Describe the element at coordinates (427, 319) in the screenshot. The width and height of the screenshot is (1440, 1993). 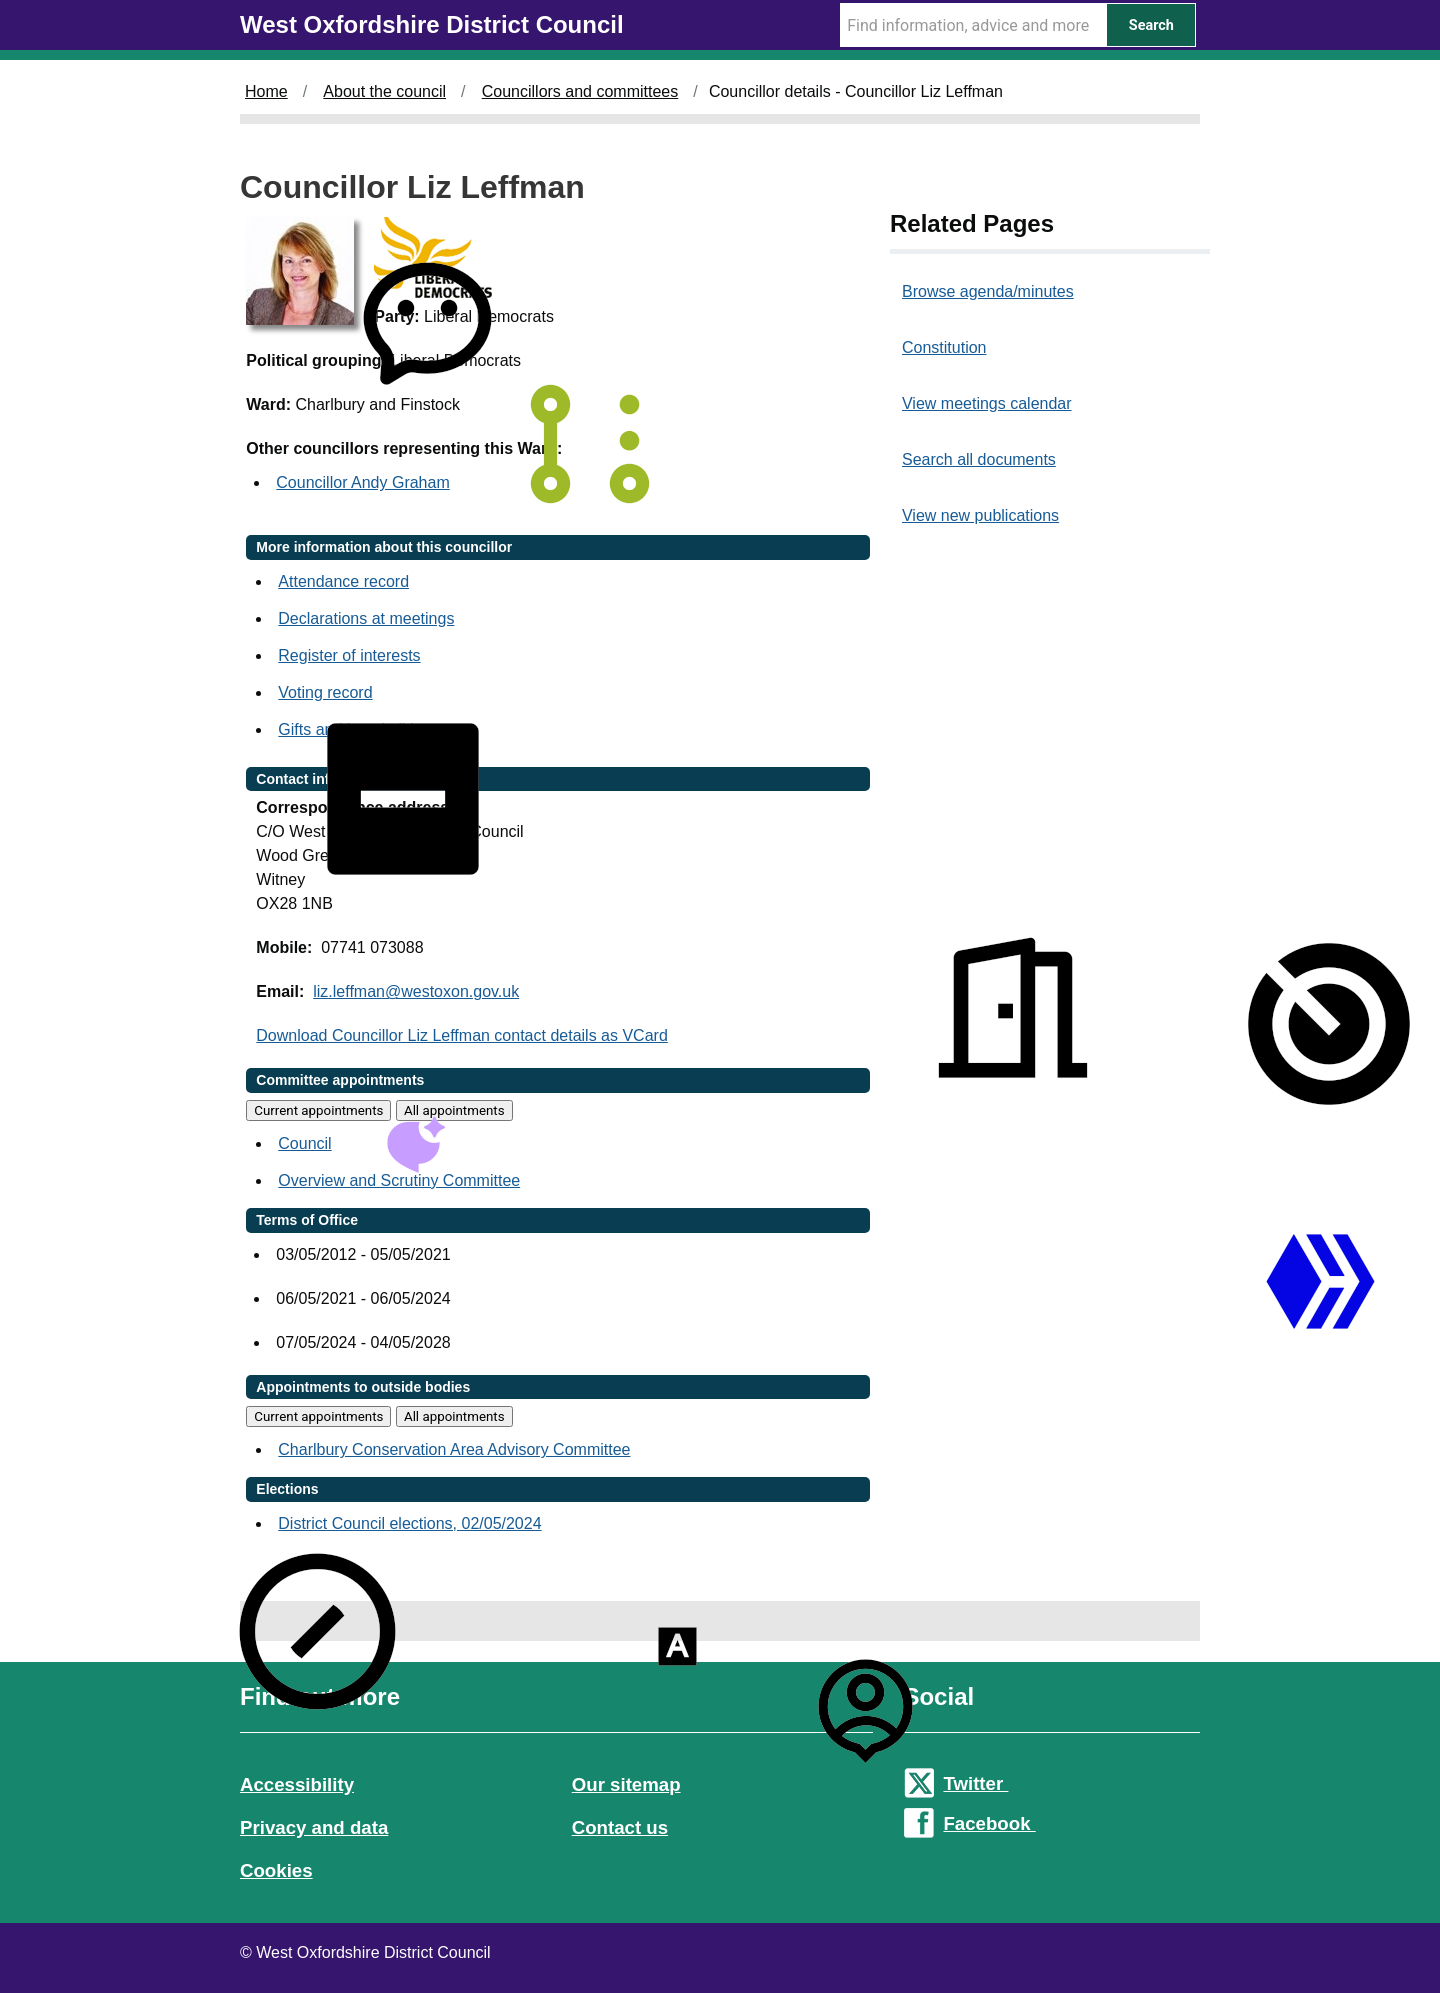
I see `open WeChat messaging app` at that location.